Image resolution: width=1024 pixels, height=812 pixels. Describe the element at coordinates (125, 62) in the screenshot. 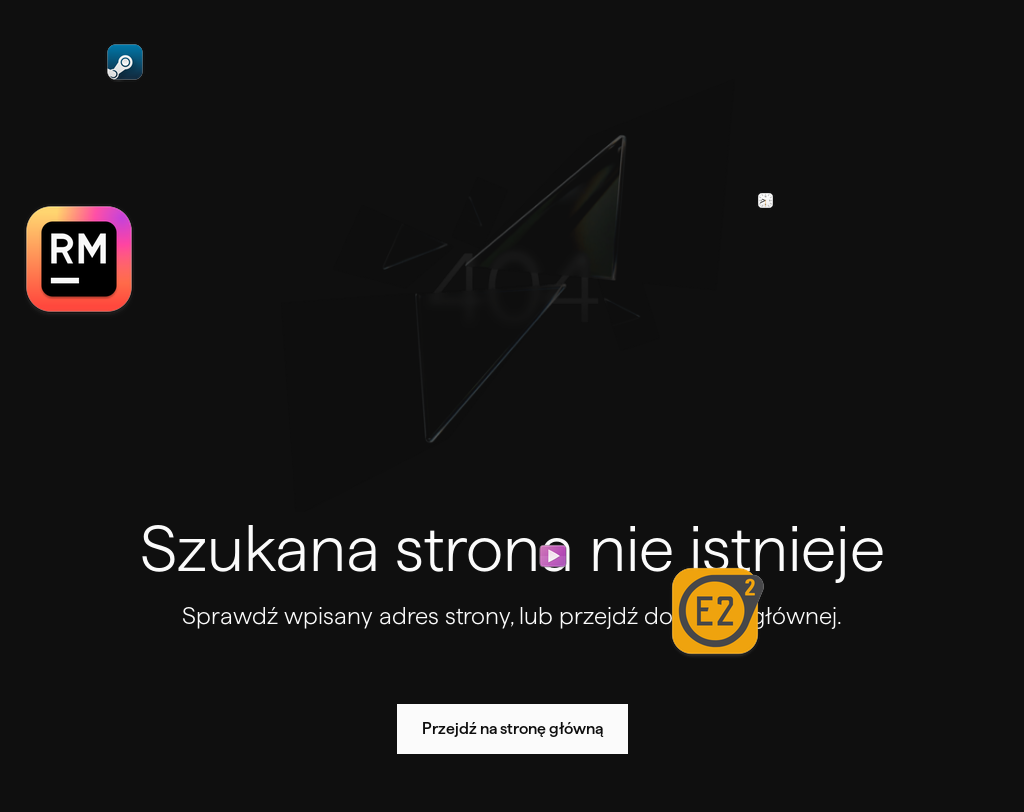

I see `open the steam gaming platform` at that location.